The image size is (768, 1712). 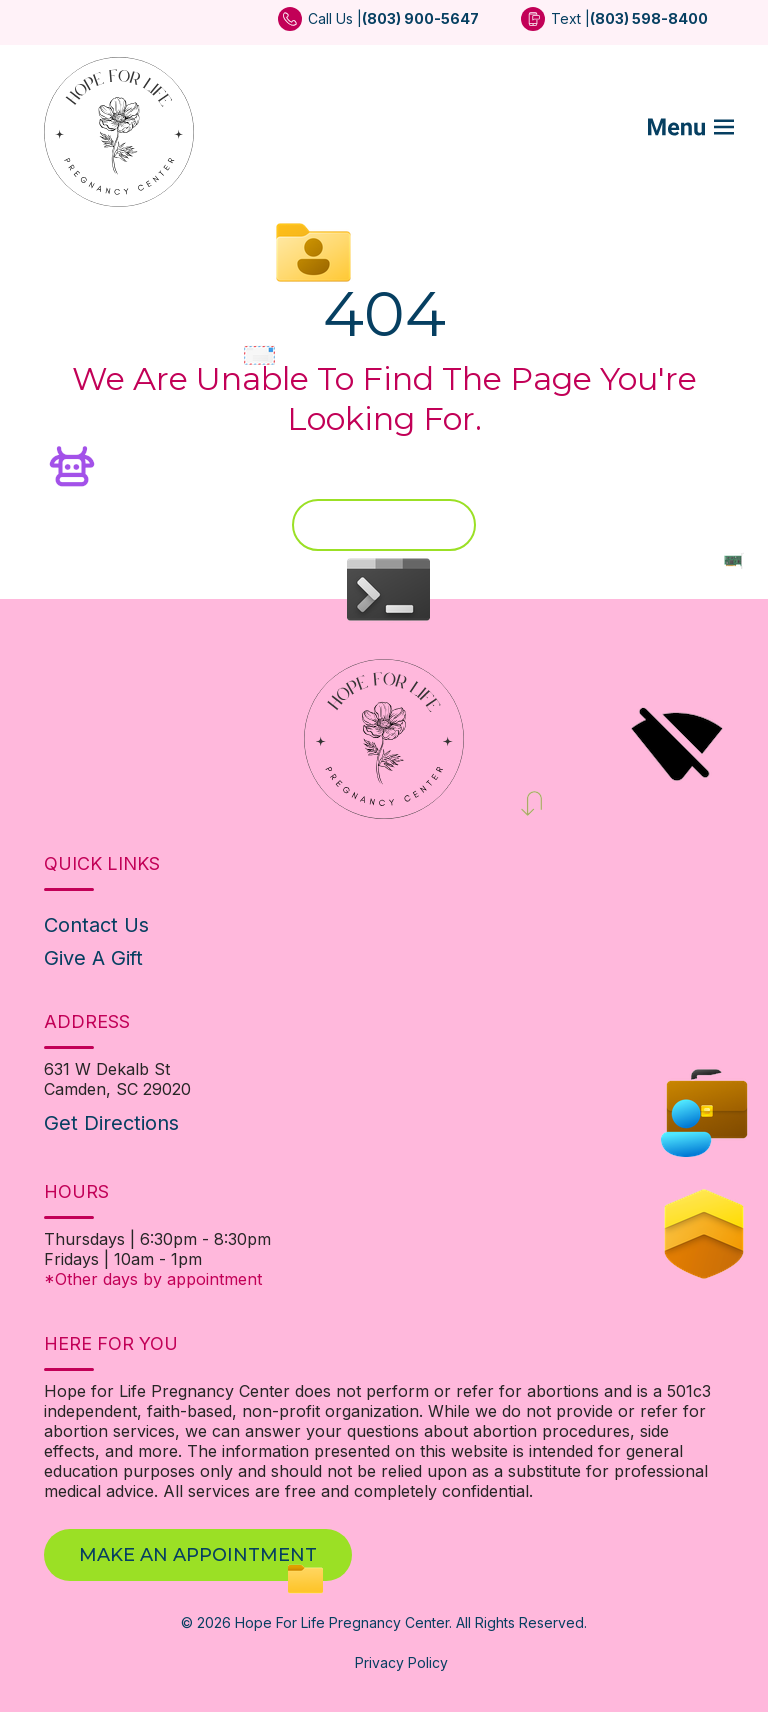 I want to click on open your personal user folder, so click(x=313, y=254).